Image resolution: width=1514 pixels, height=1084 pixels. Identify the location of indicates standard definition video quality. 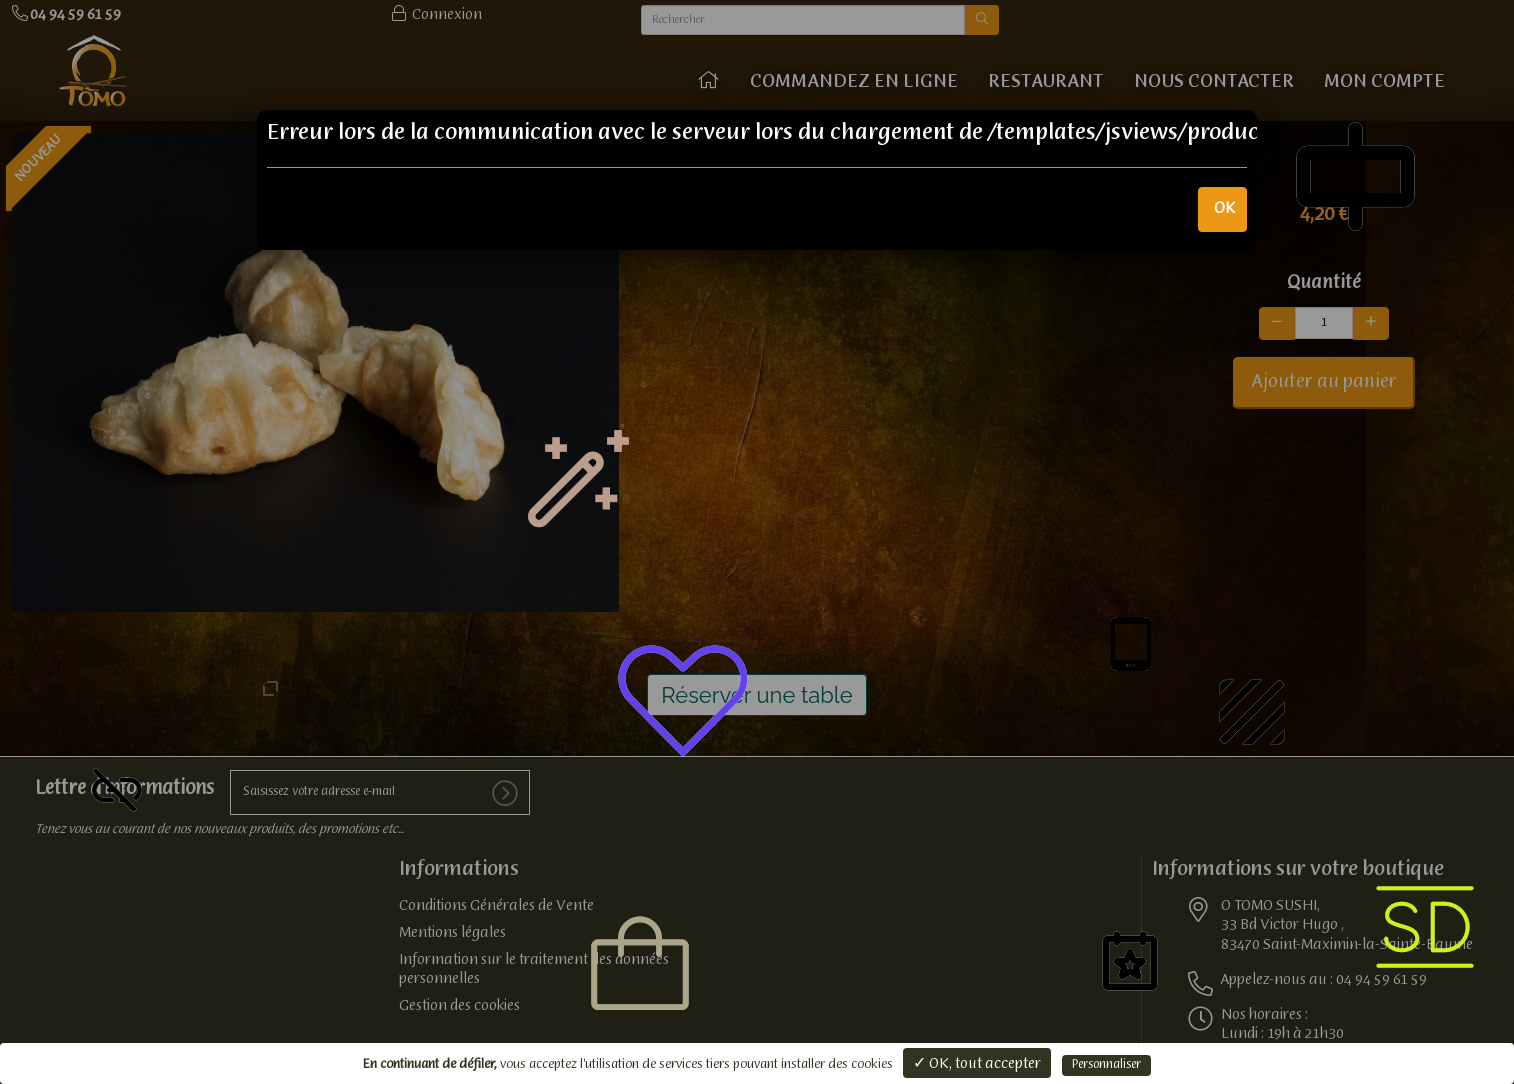
(1425, 927).